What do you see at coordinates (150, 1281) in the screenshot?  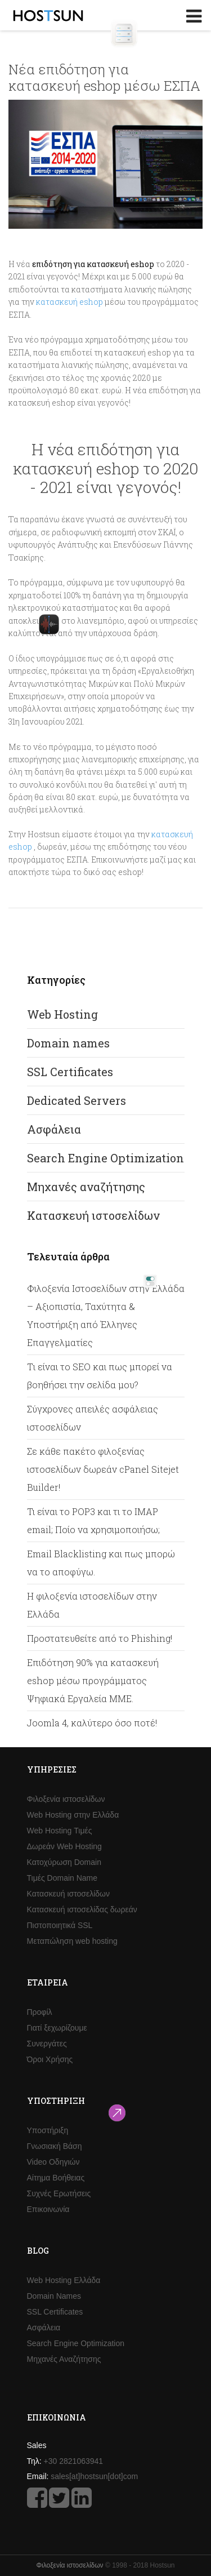 I see `open system tweaks or settings customization` at bounding box center [150, 1281].